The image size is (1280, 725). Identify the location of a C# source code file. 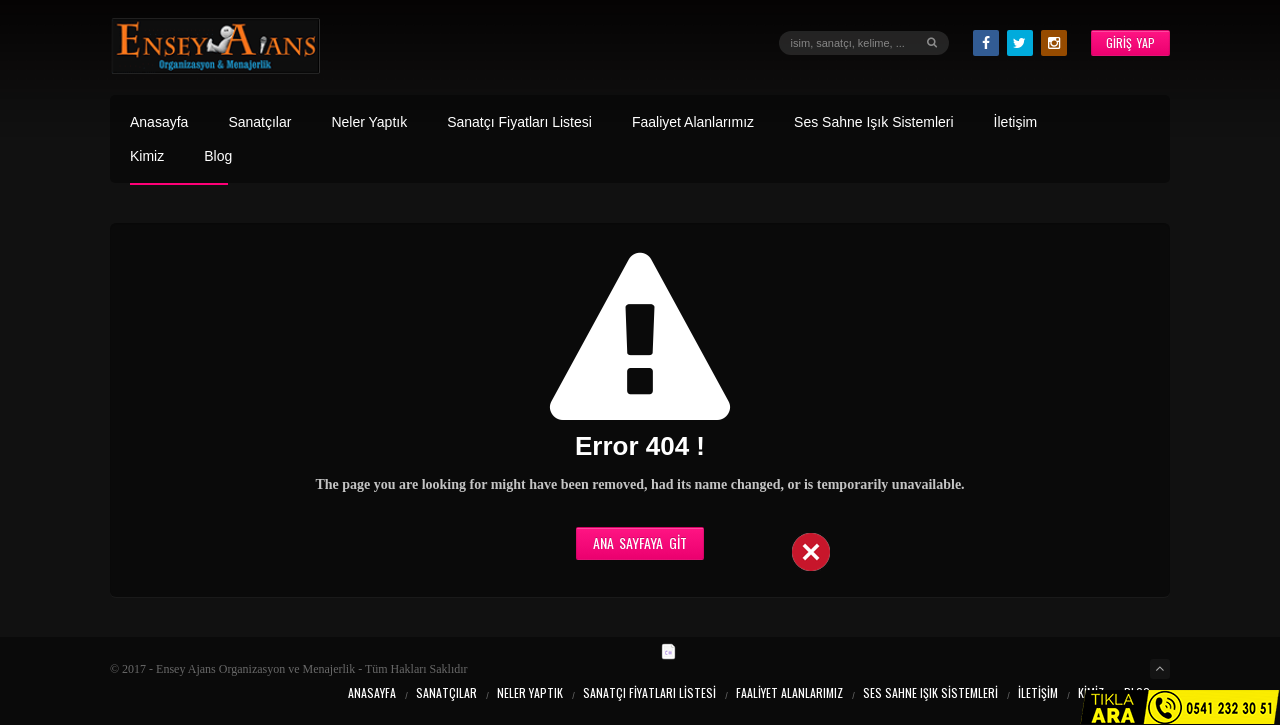
(668, 651).